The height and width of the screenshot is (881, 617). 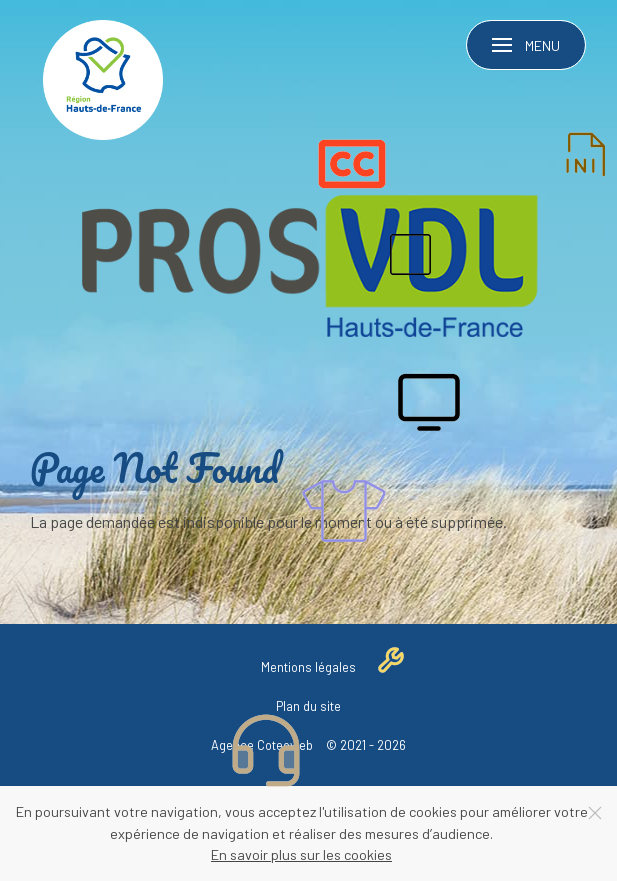 What do you see at coordinates (352, 164) in the screenshot?
I see `enable closed captions for video content` at bounding box center [352, 164].